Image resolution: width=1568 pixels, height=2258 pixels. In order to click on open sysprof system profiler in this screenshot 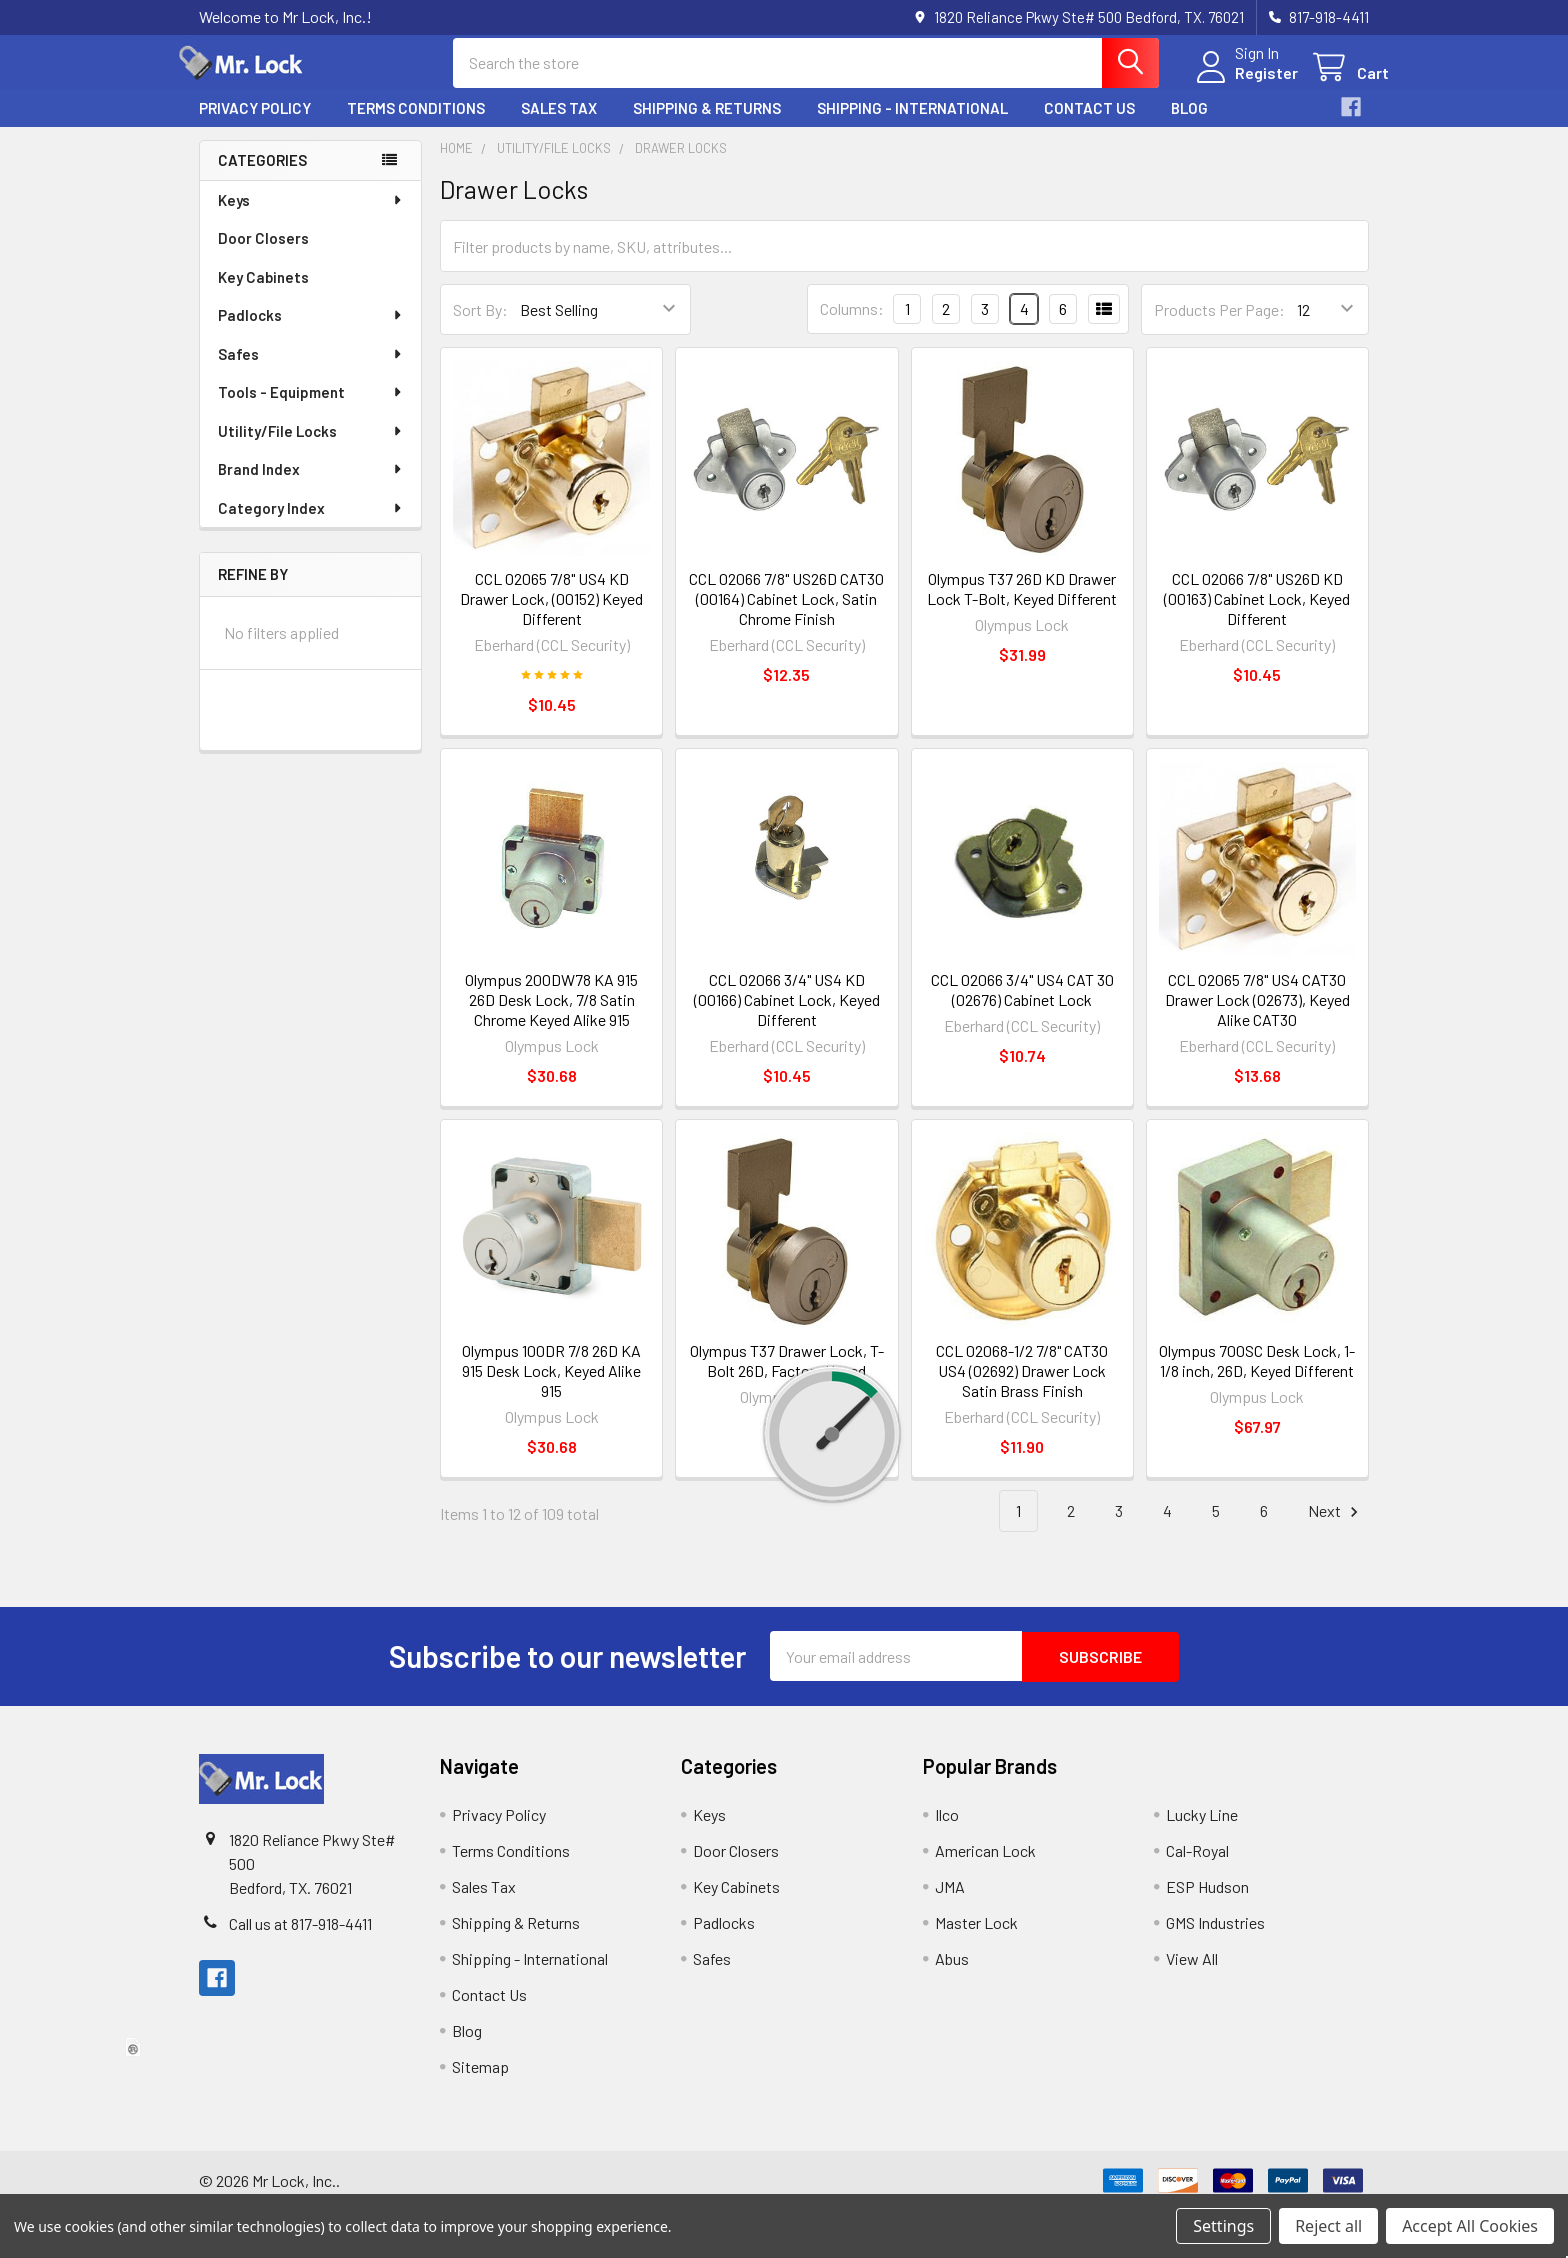, I will do `click(832, 1434)`.